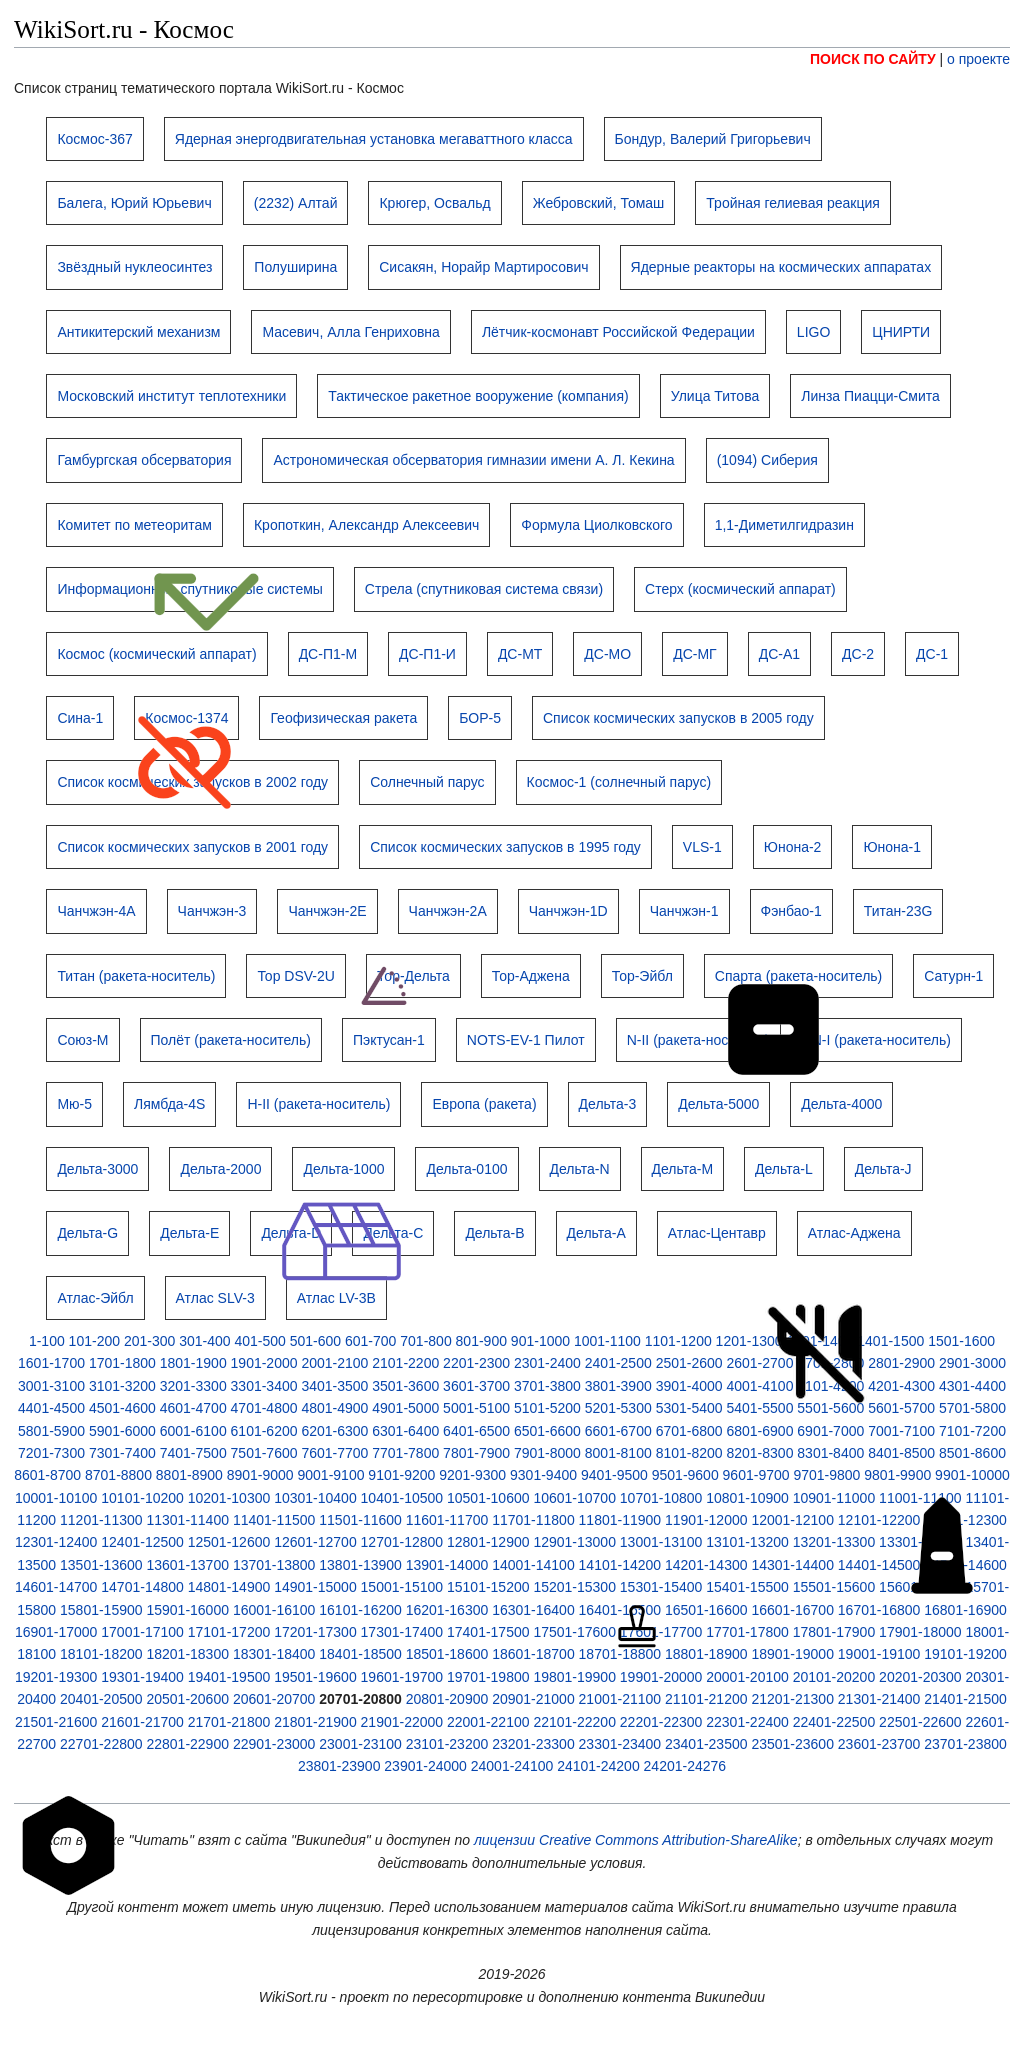 The width and height of the screenshot is (1024, 2053). I want to click on go back or return to previous step, so click(206, 599).